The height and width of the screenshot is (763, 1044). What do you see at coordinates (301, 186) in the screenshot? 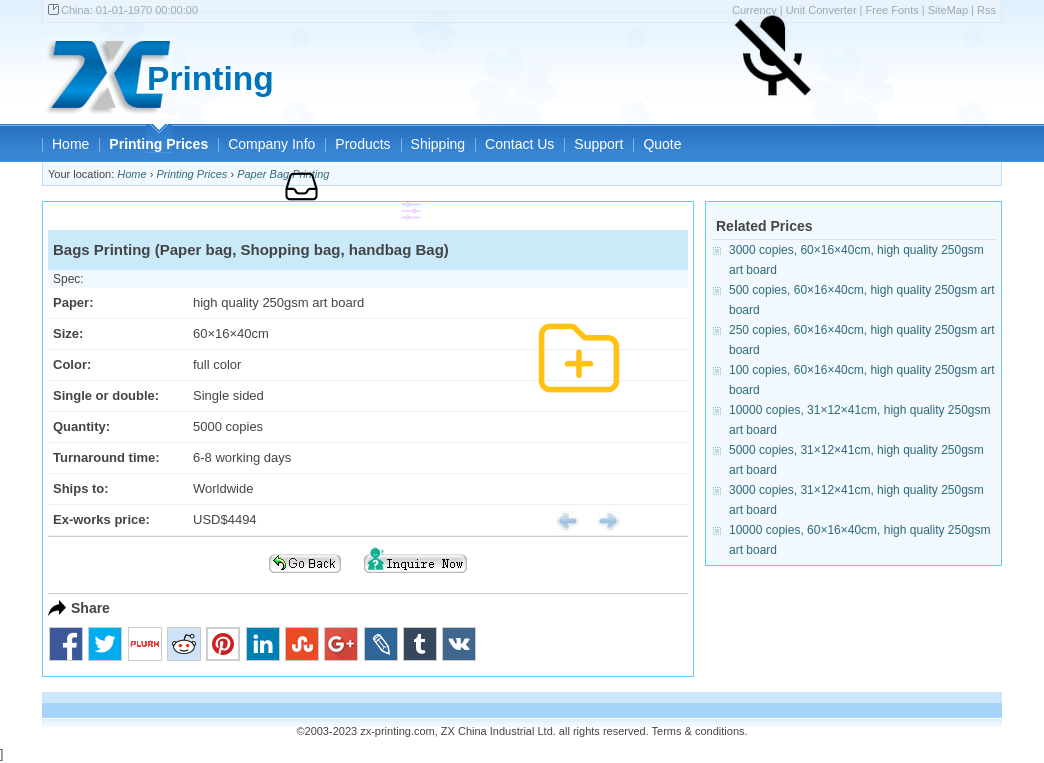
I see `view your inbox messages` at bounding box center [301, 186].